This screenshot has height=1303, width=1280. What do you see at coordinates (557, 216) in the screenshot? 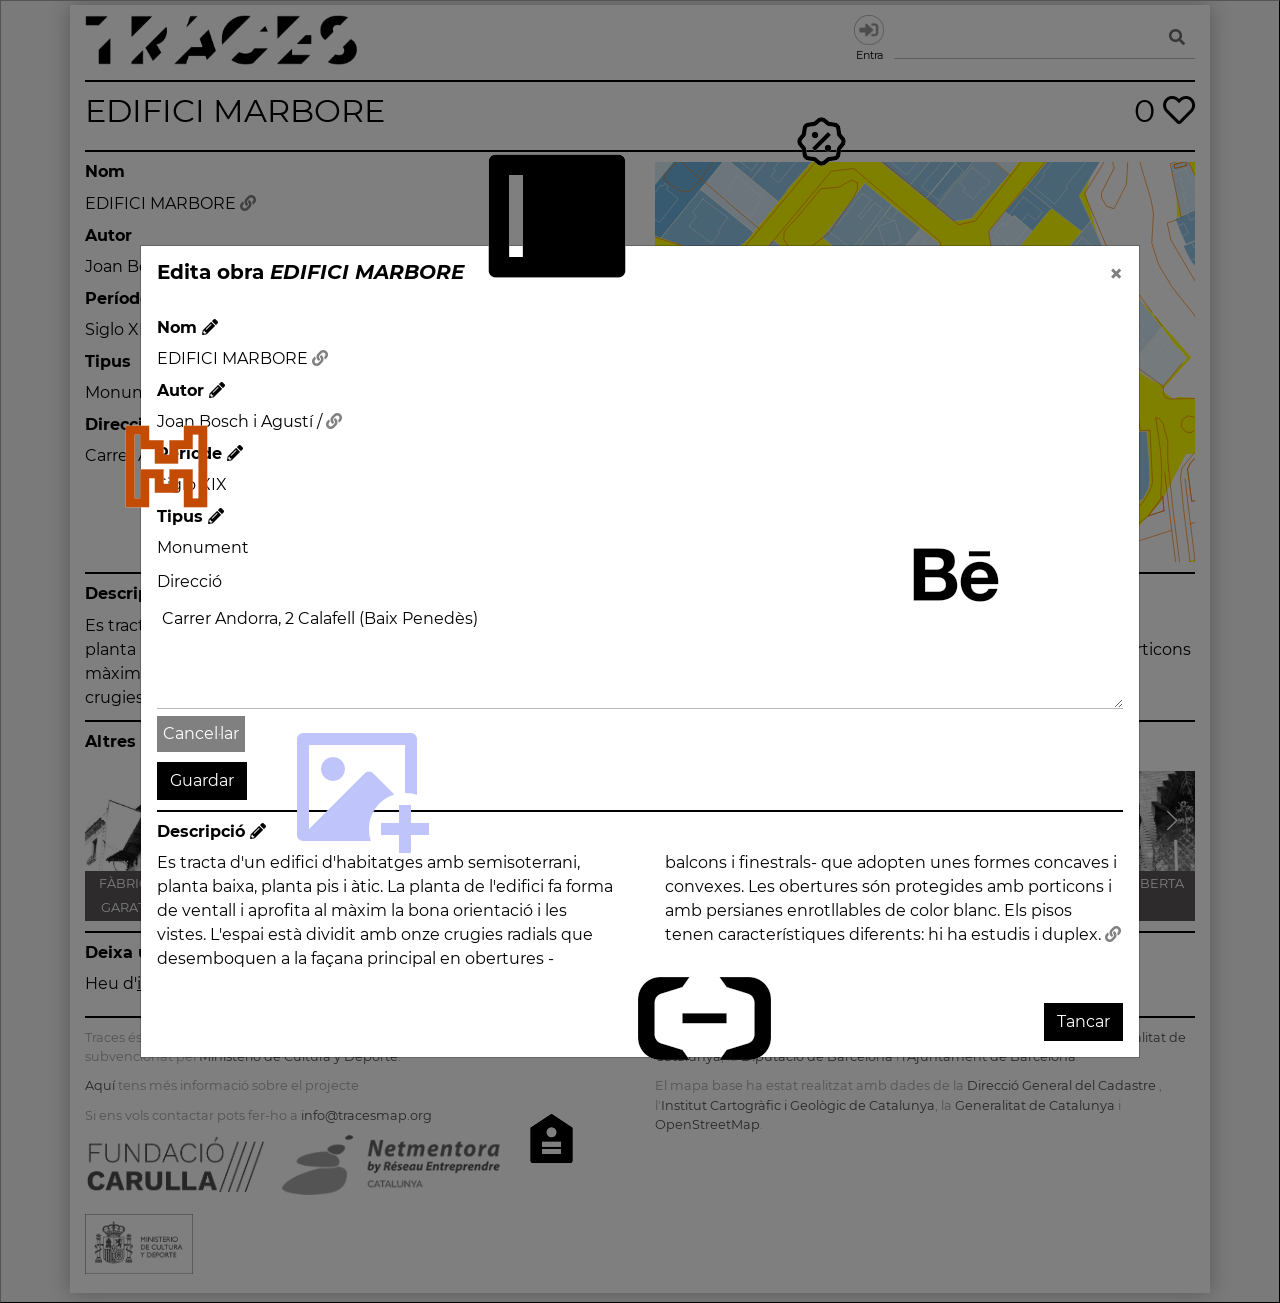
I see `toggle left sidebar panel` at bounding box center [557, 216].